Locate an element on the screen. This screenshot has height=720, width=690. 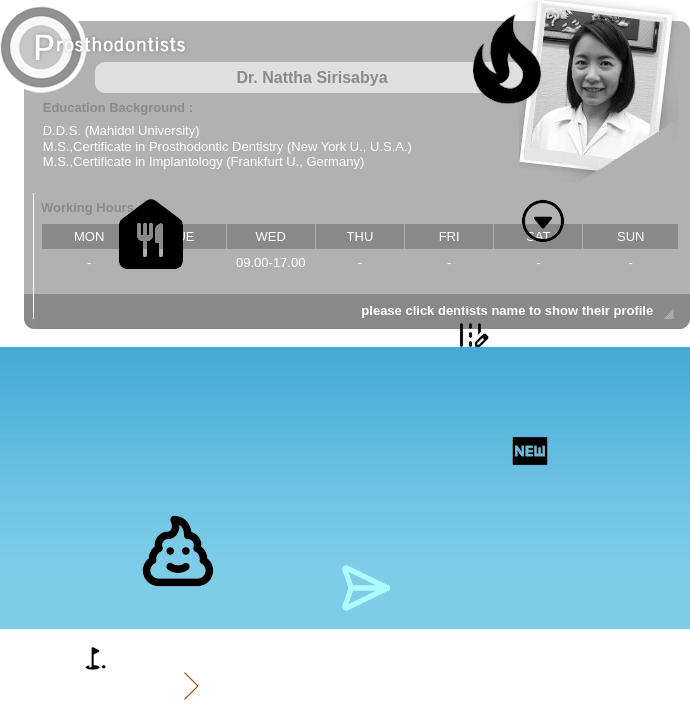
edit road or route details is located at coordinates (472, 335).